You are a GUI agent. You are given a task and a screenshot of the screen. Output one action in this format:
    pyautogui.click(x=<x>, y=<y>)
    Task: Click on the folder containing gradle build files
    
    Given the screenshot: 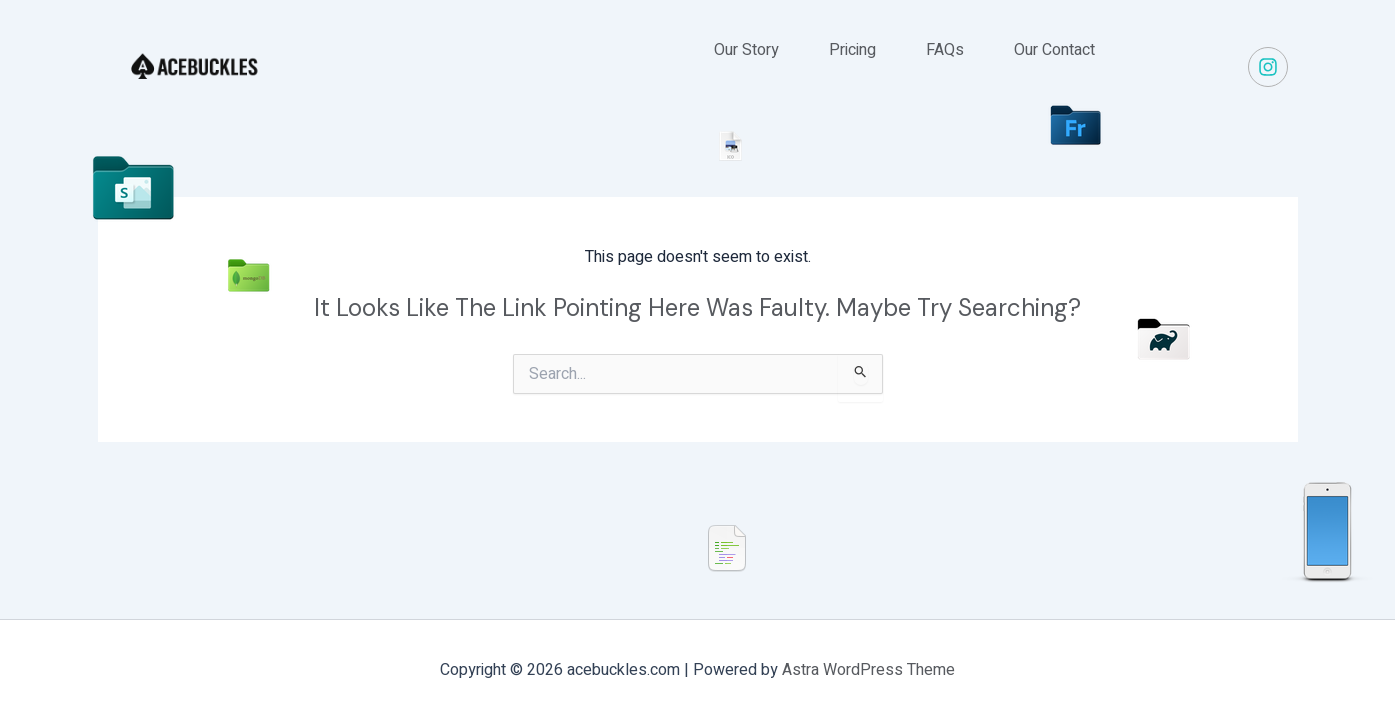 What is the action you would take?
    pyautogui.click(x=1163, y=340)
    